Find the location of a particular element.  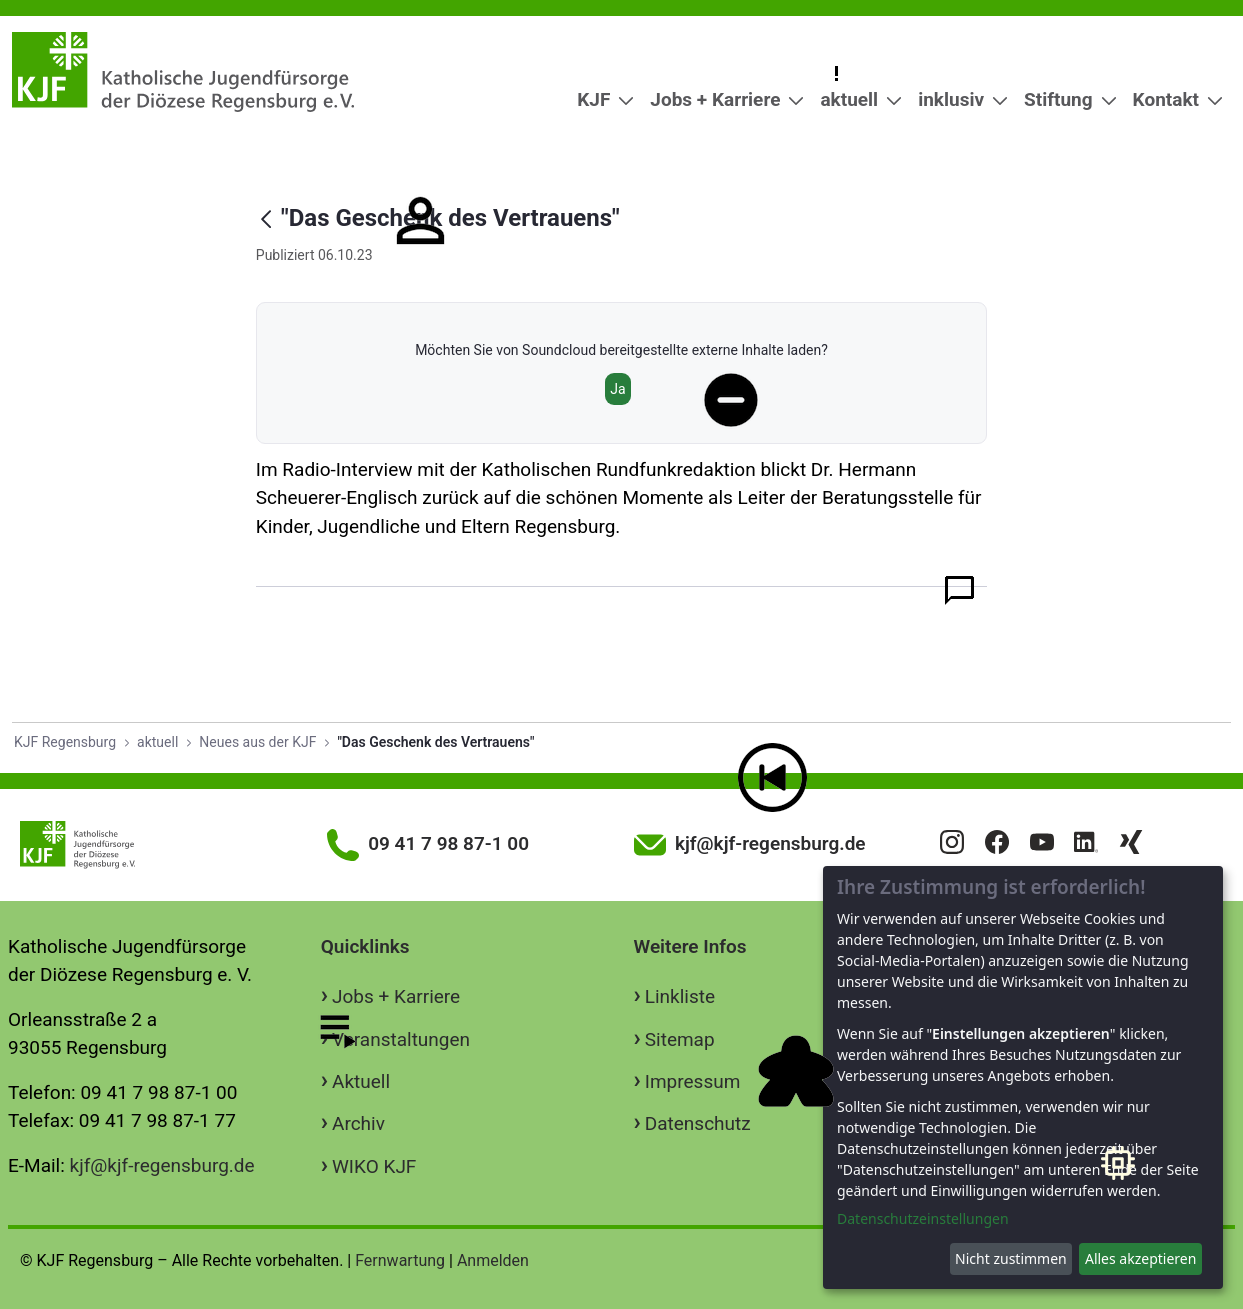

view or edit your profile is located at coordinates (420, 220).